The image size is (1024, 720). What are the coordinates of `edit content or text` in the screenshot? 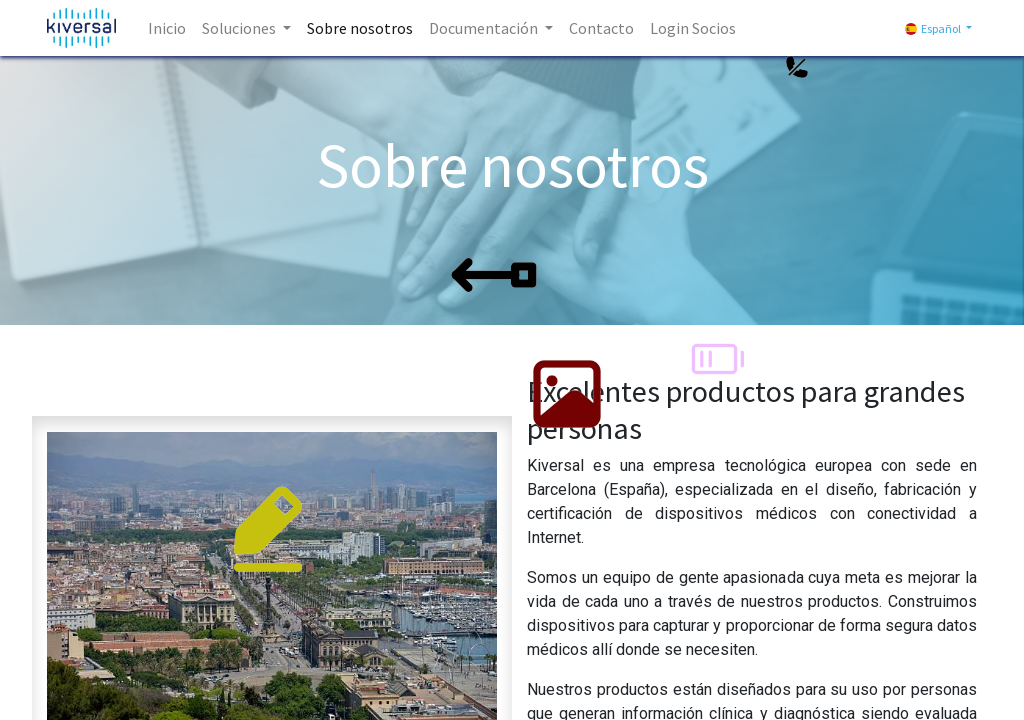 It's located at (268, 529).